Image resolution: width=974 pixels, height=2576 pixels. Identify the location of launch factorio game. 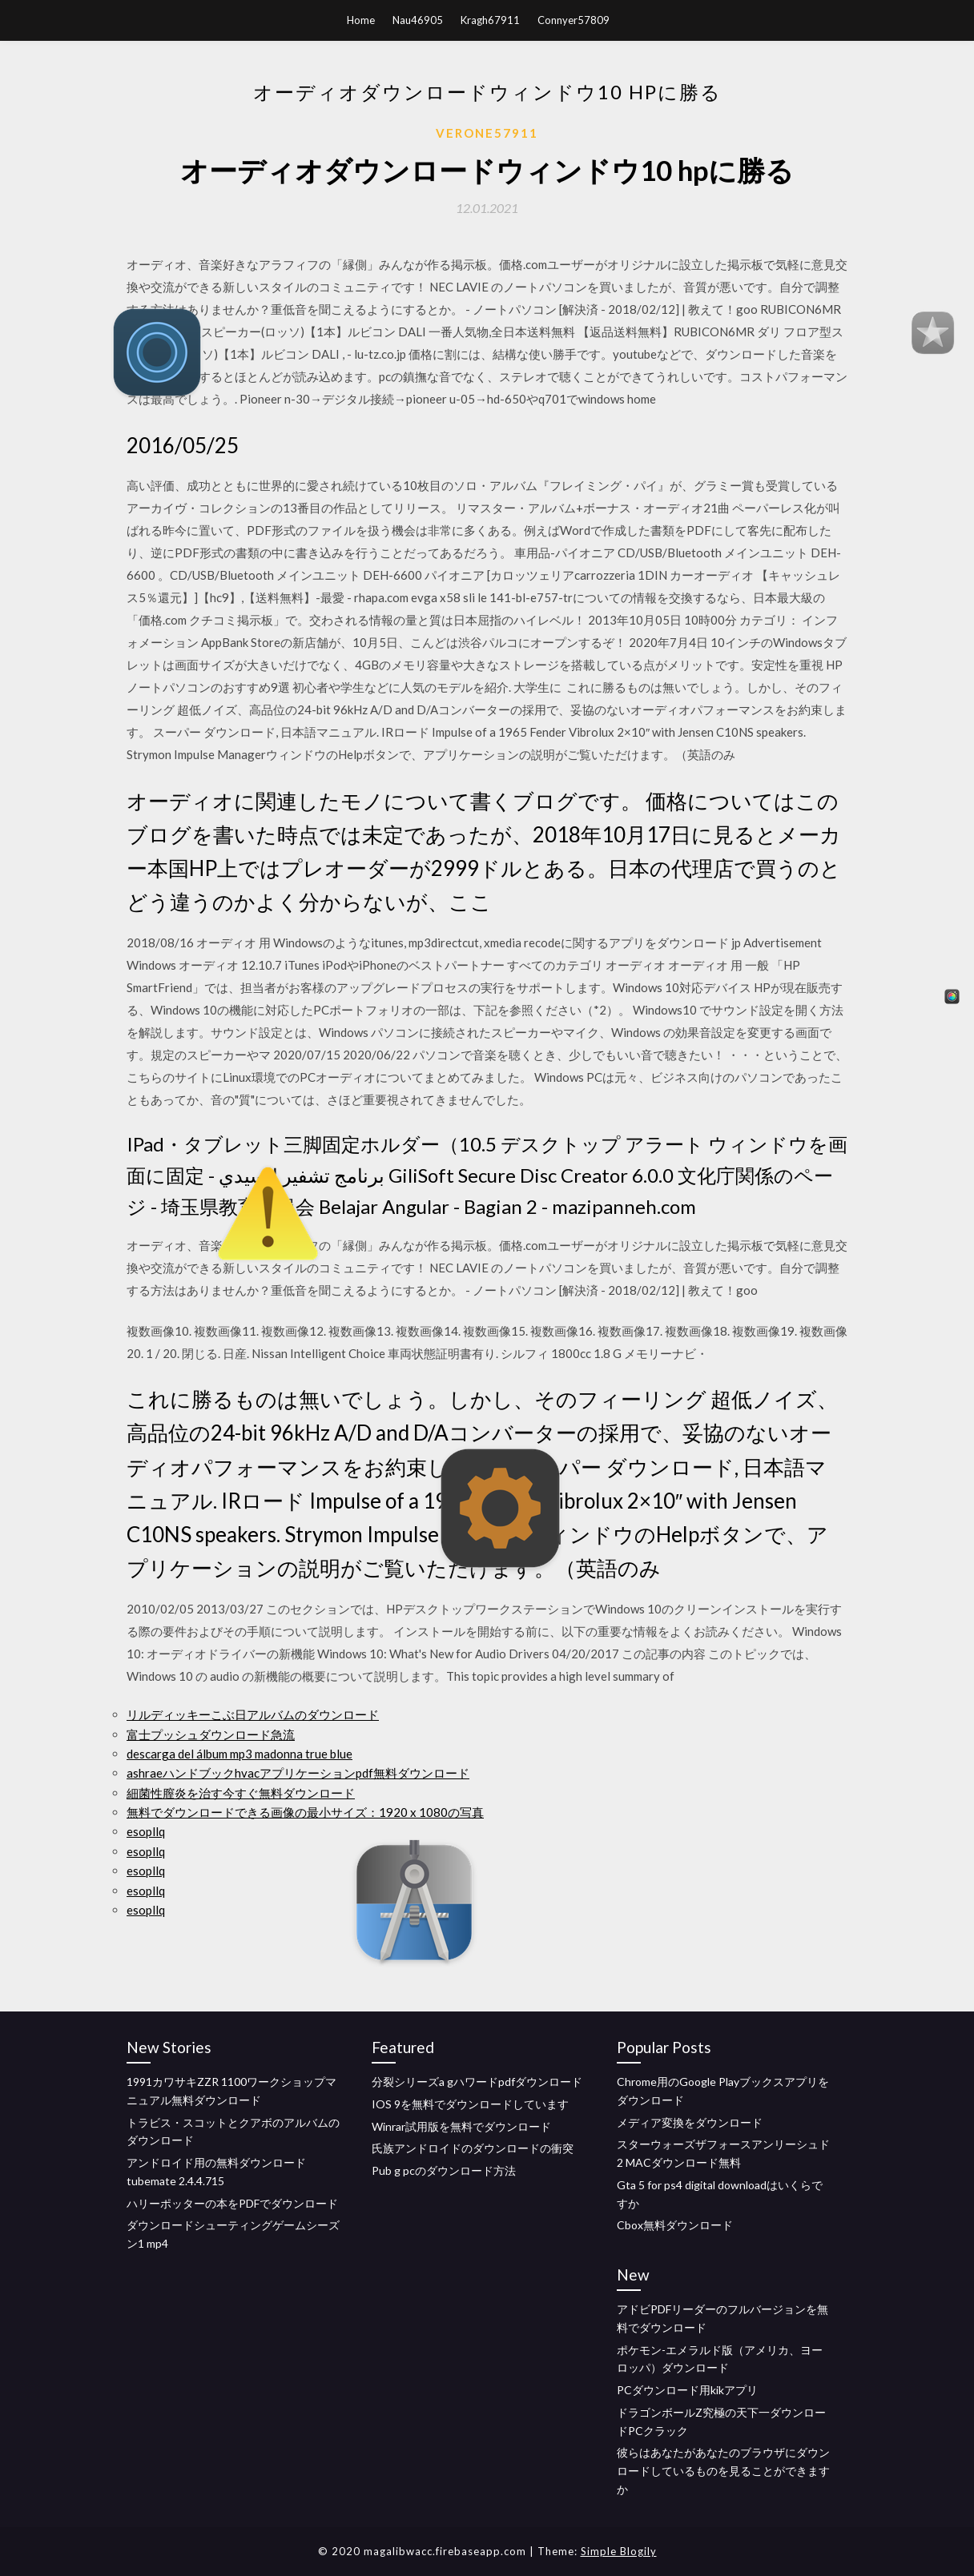
(500, 1508).